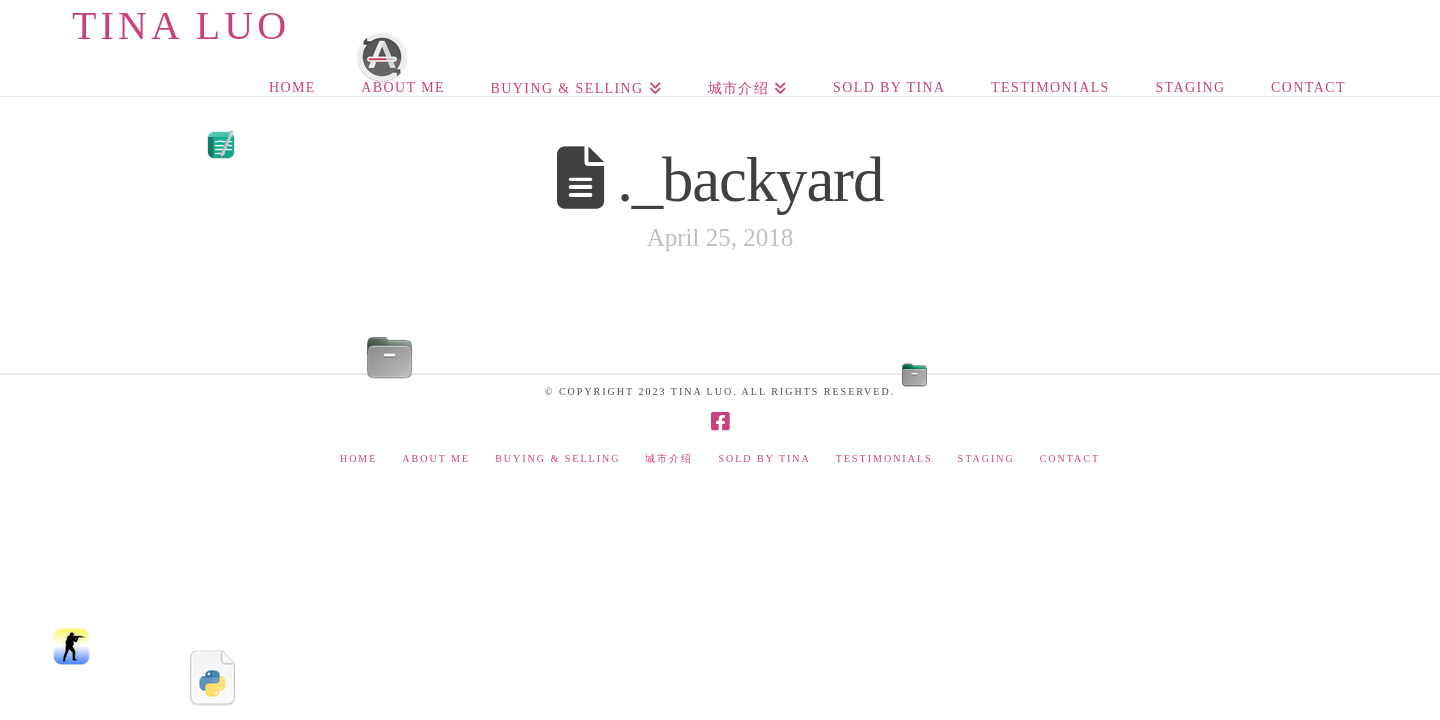  Describe the element at coordinates (914, 374) in the screenshot. I see `open file manager application` at that location.